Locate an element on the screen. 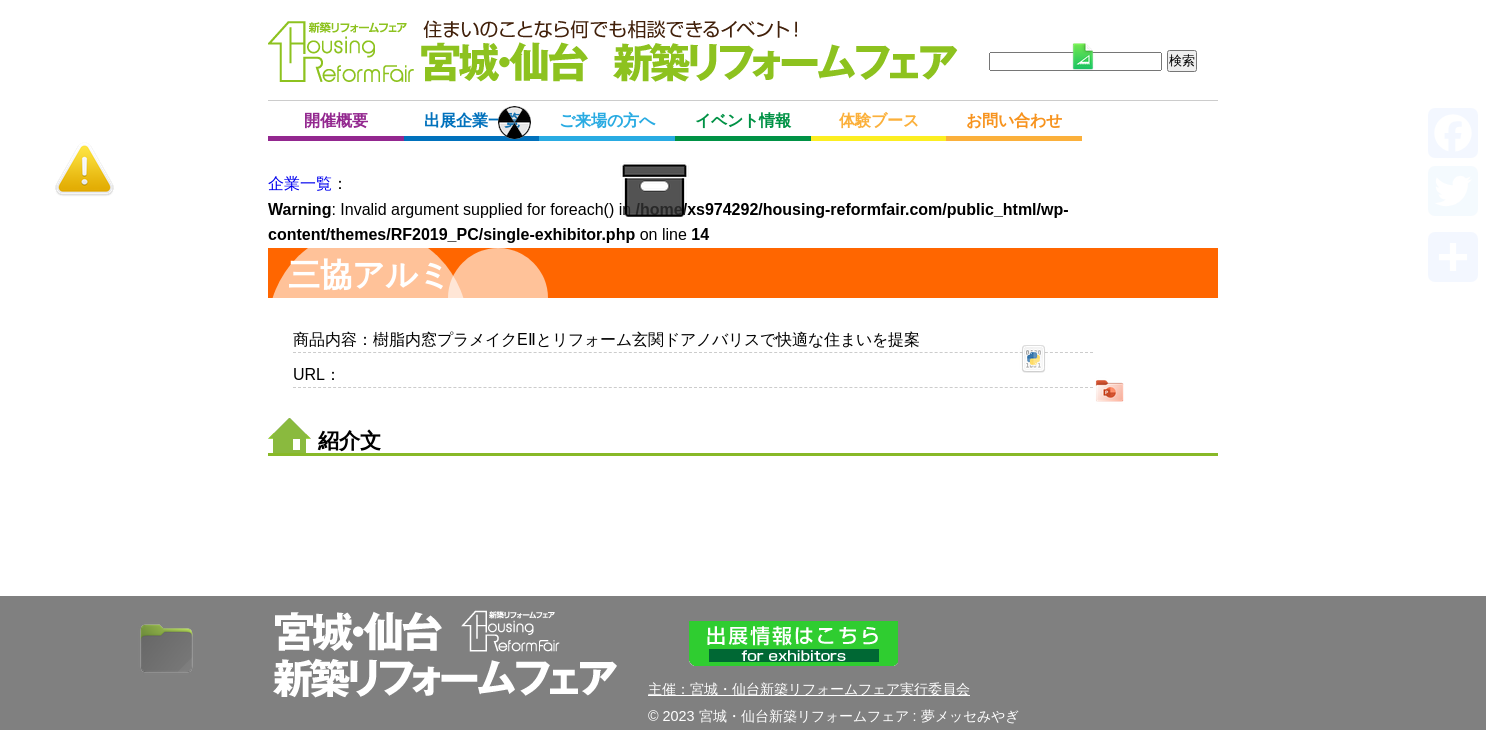 The image size is (1486, 730). open diagnostics reporter to view system issues is located at coordinates (84, 168).